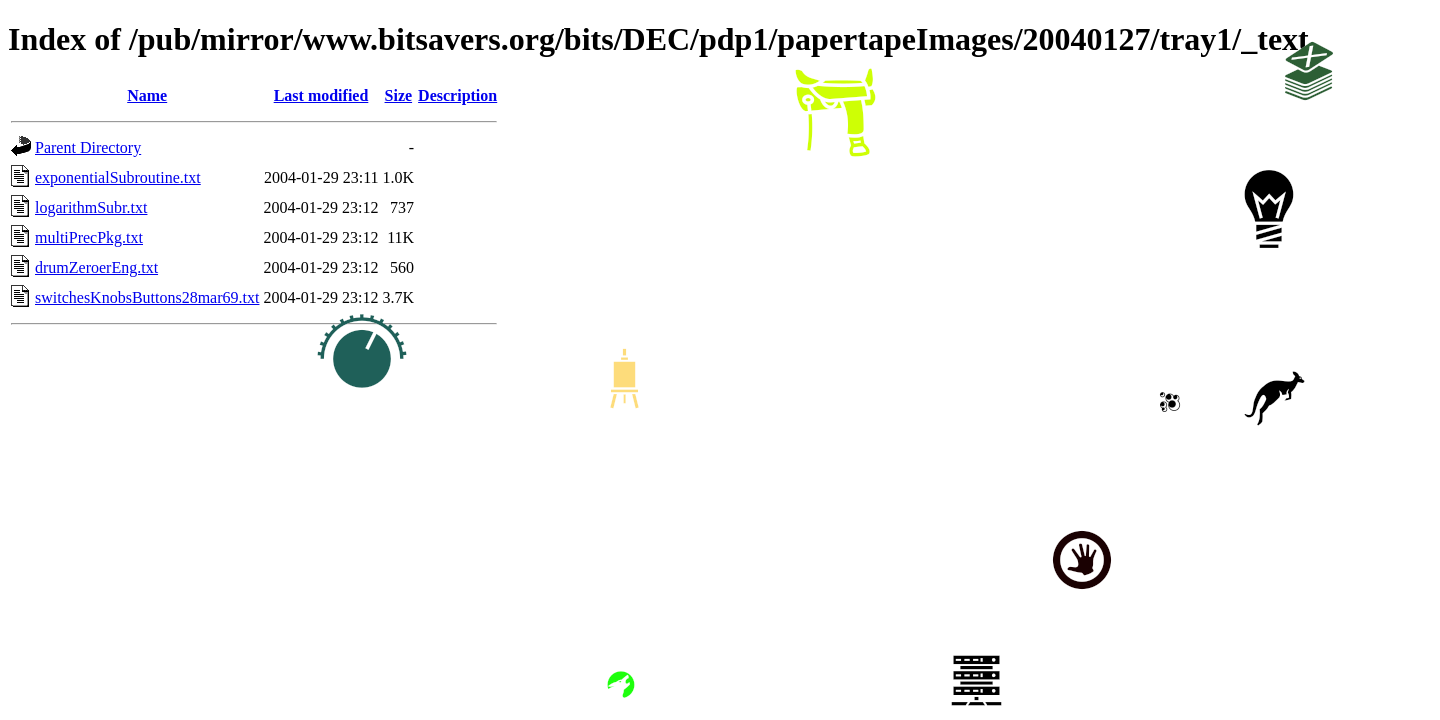 This screenshot has height=720, width=1440. I want to click on indicates australian content or region, so click(1274, 398).